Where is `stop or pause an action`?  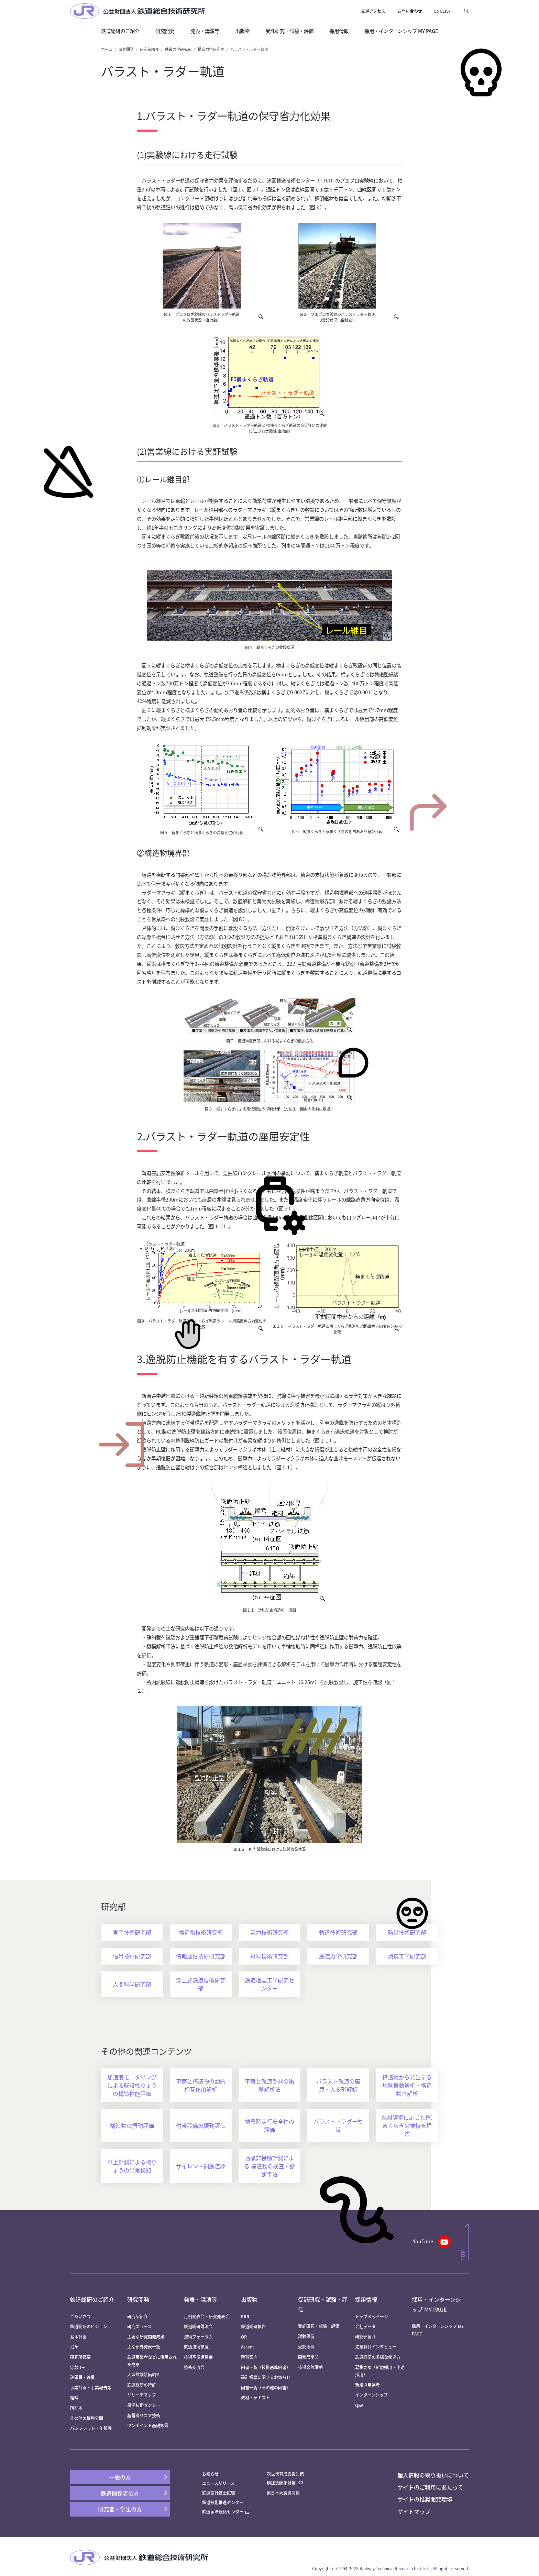 stop or pause an action is located at coordinates (188, 1334).